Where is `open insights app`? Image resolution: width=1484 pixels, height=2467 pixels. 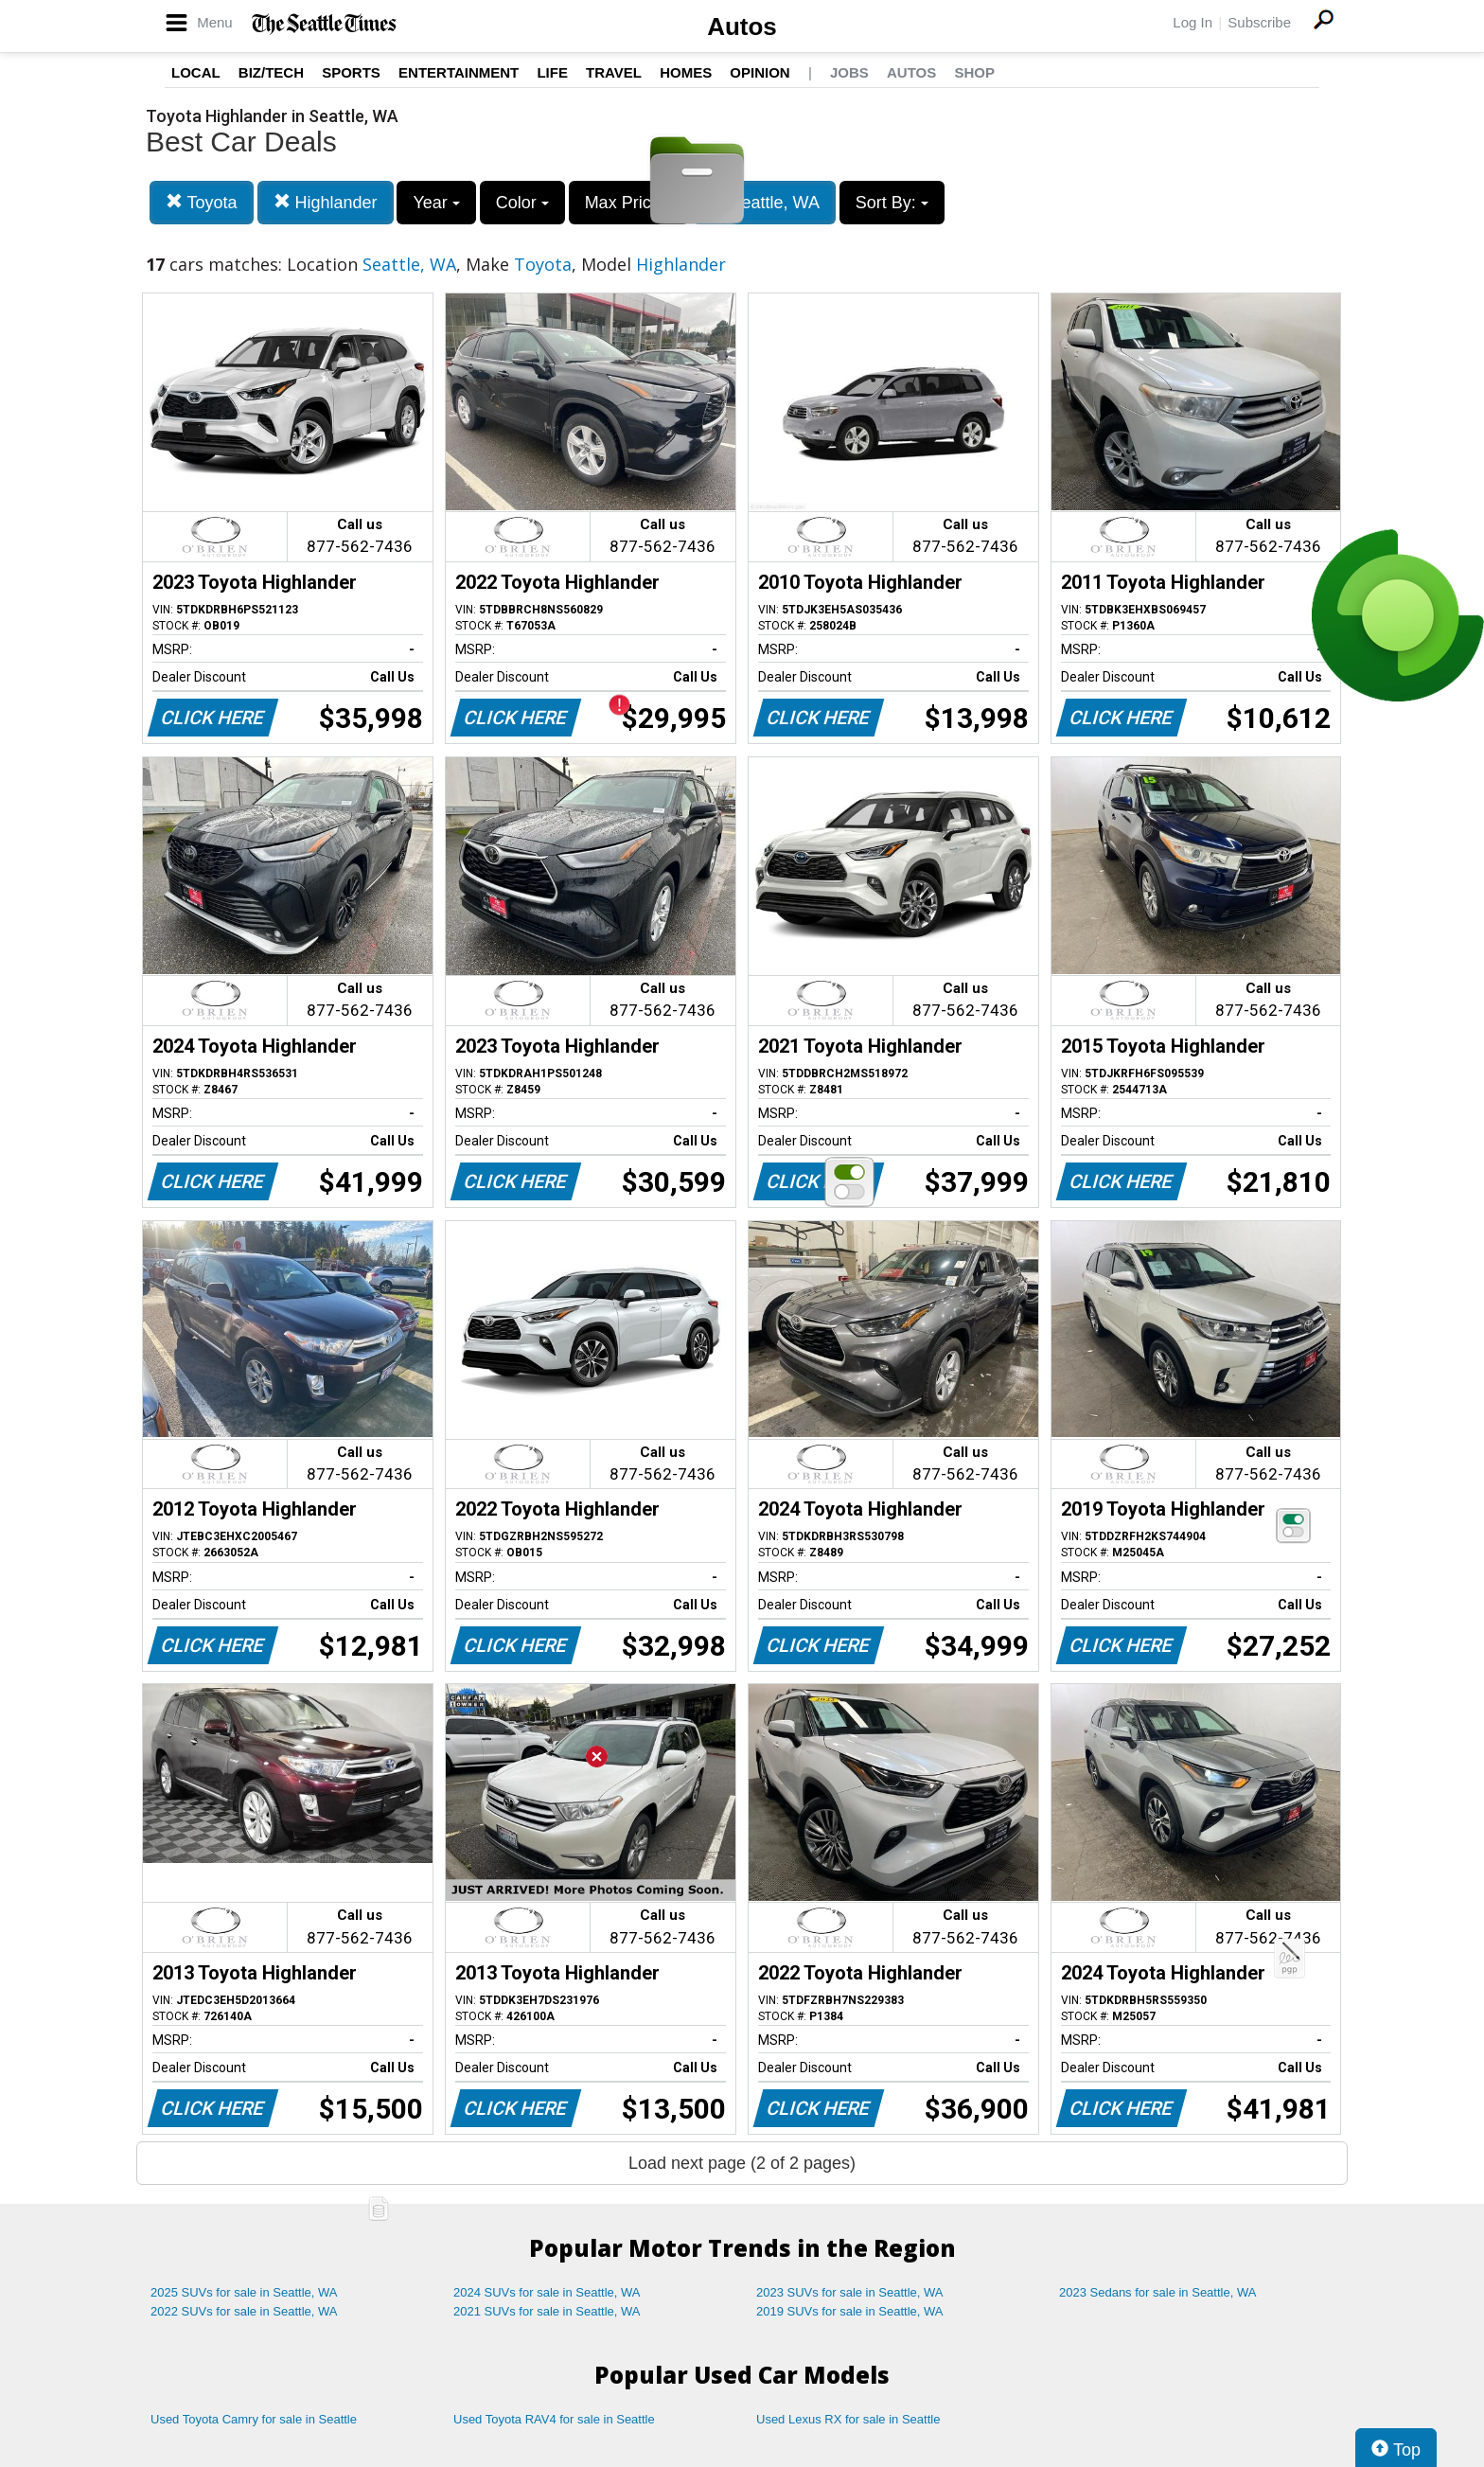
open insights app is located at coordinates (1398, 615).